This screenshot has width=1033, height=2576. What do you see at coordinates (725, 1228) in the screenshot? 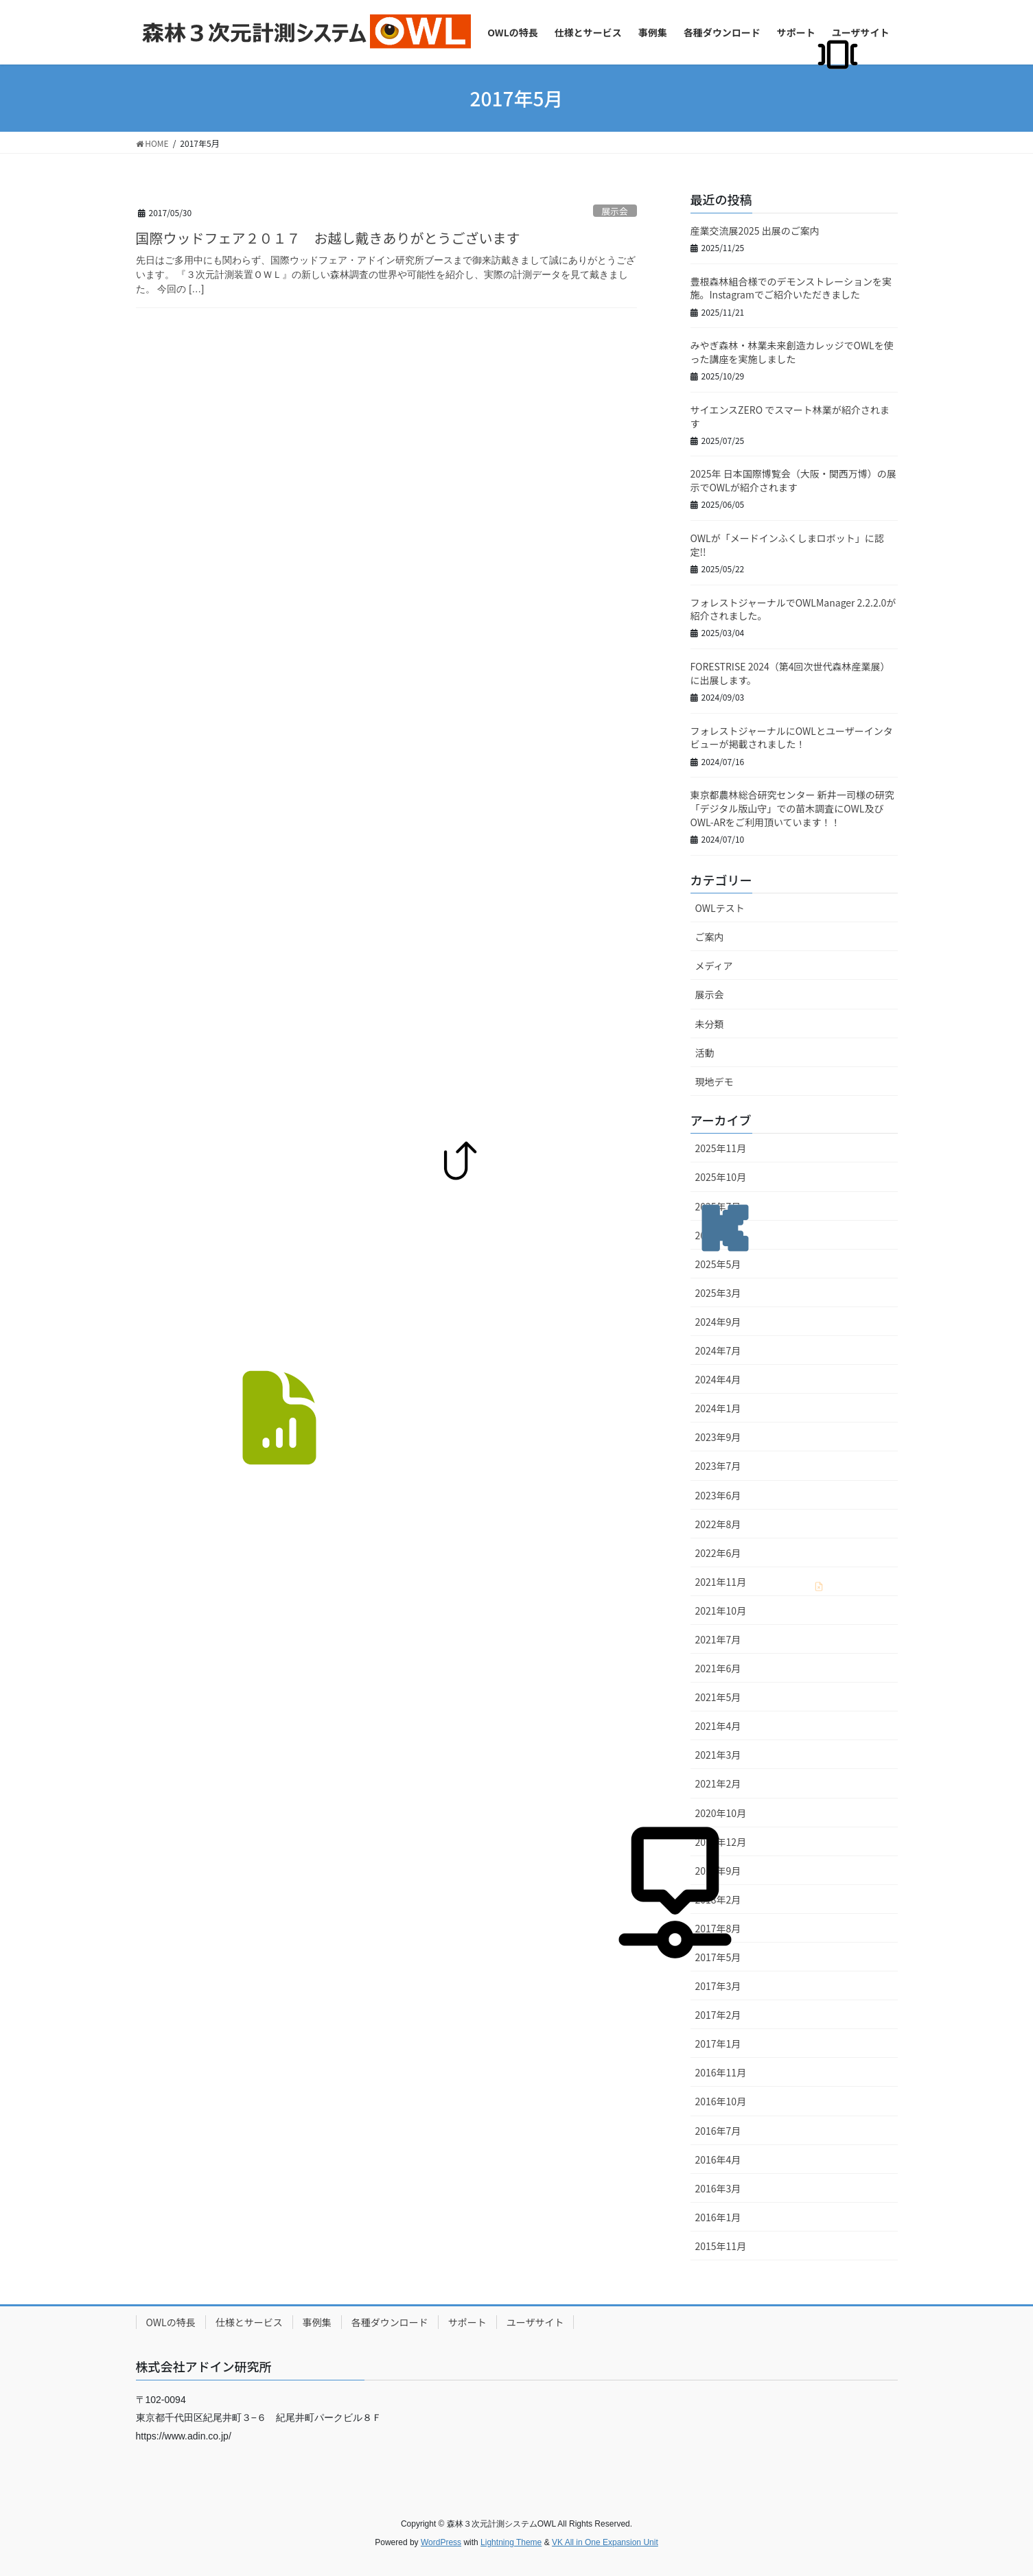
I see `open the Kick streaming platform` at bounding box center [725, 1228].